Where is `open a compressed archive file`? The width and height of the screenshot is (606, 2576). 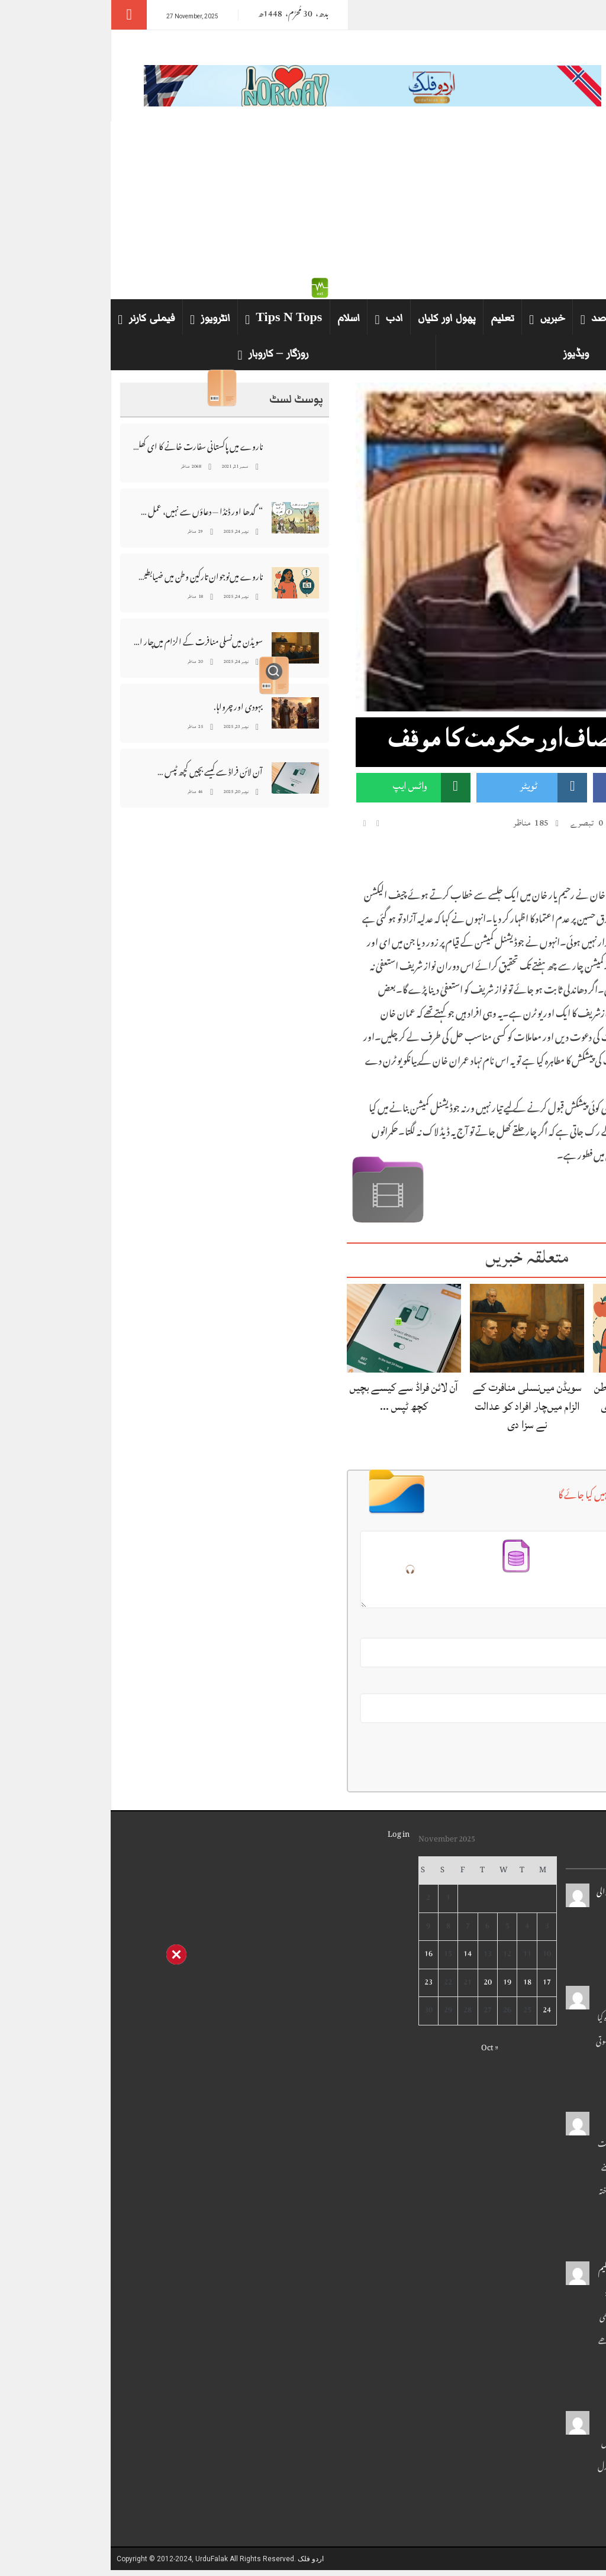
open a compressed archive file is located at coordinates (222, 388).